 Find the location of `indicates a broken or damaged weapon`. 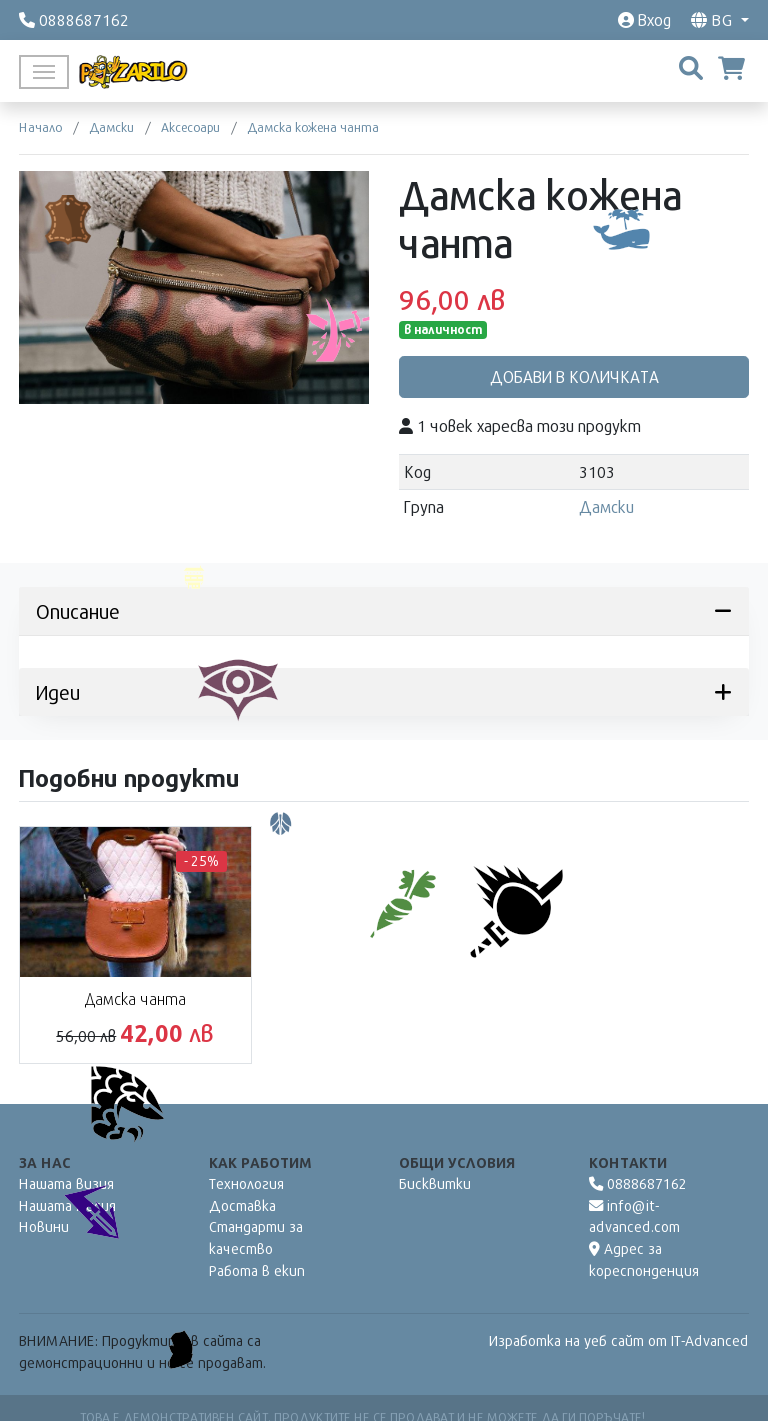

indicates a broken or damaged weapon is located at coordinates (338, 330).